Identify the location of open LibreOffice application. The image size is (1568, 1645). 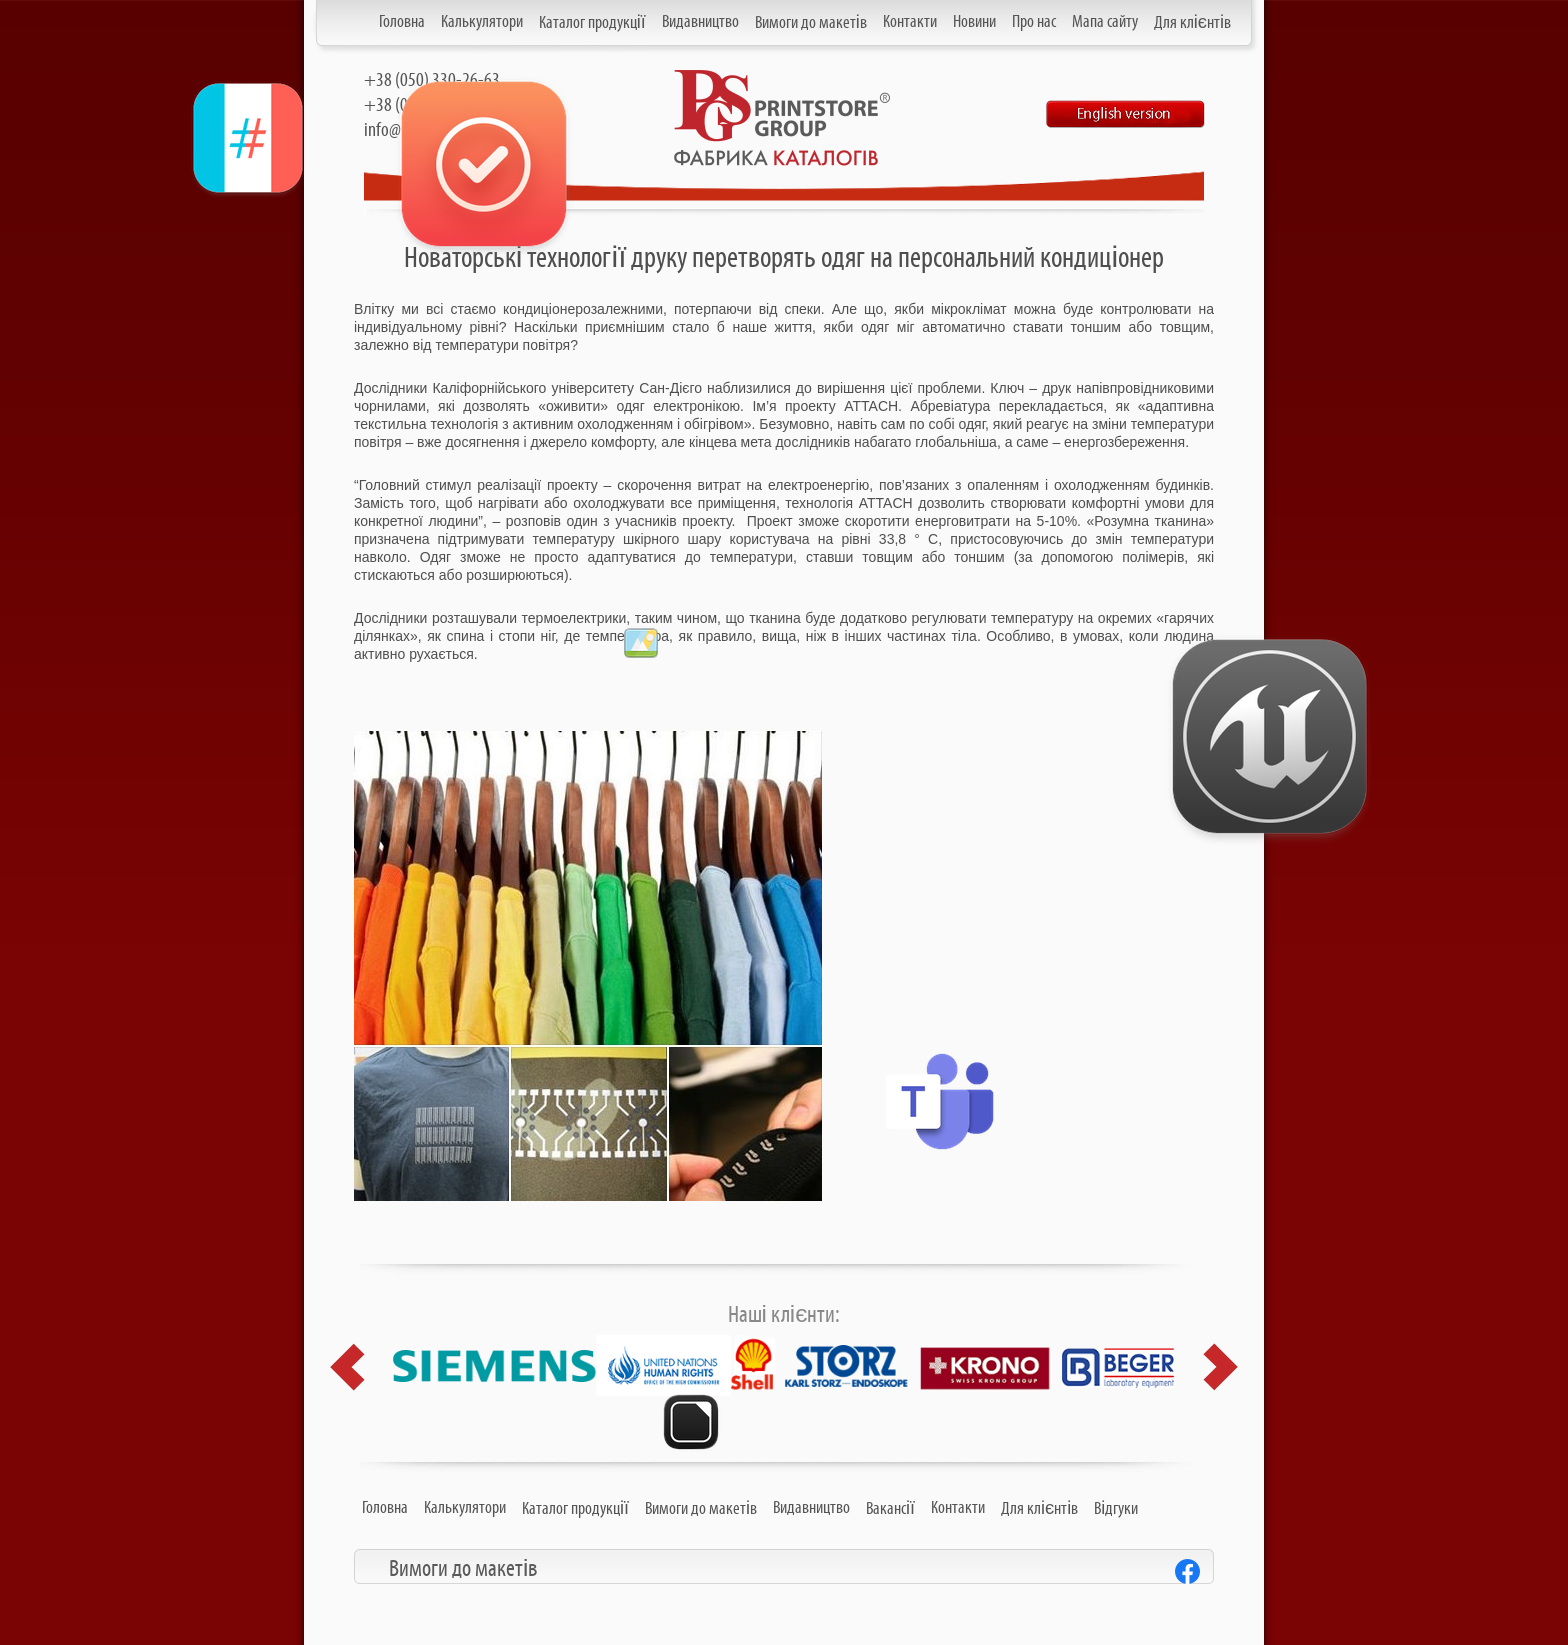
(691, 1422).